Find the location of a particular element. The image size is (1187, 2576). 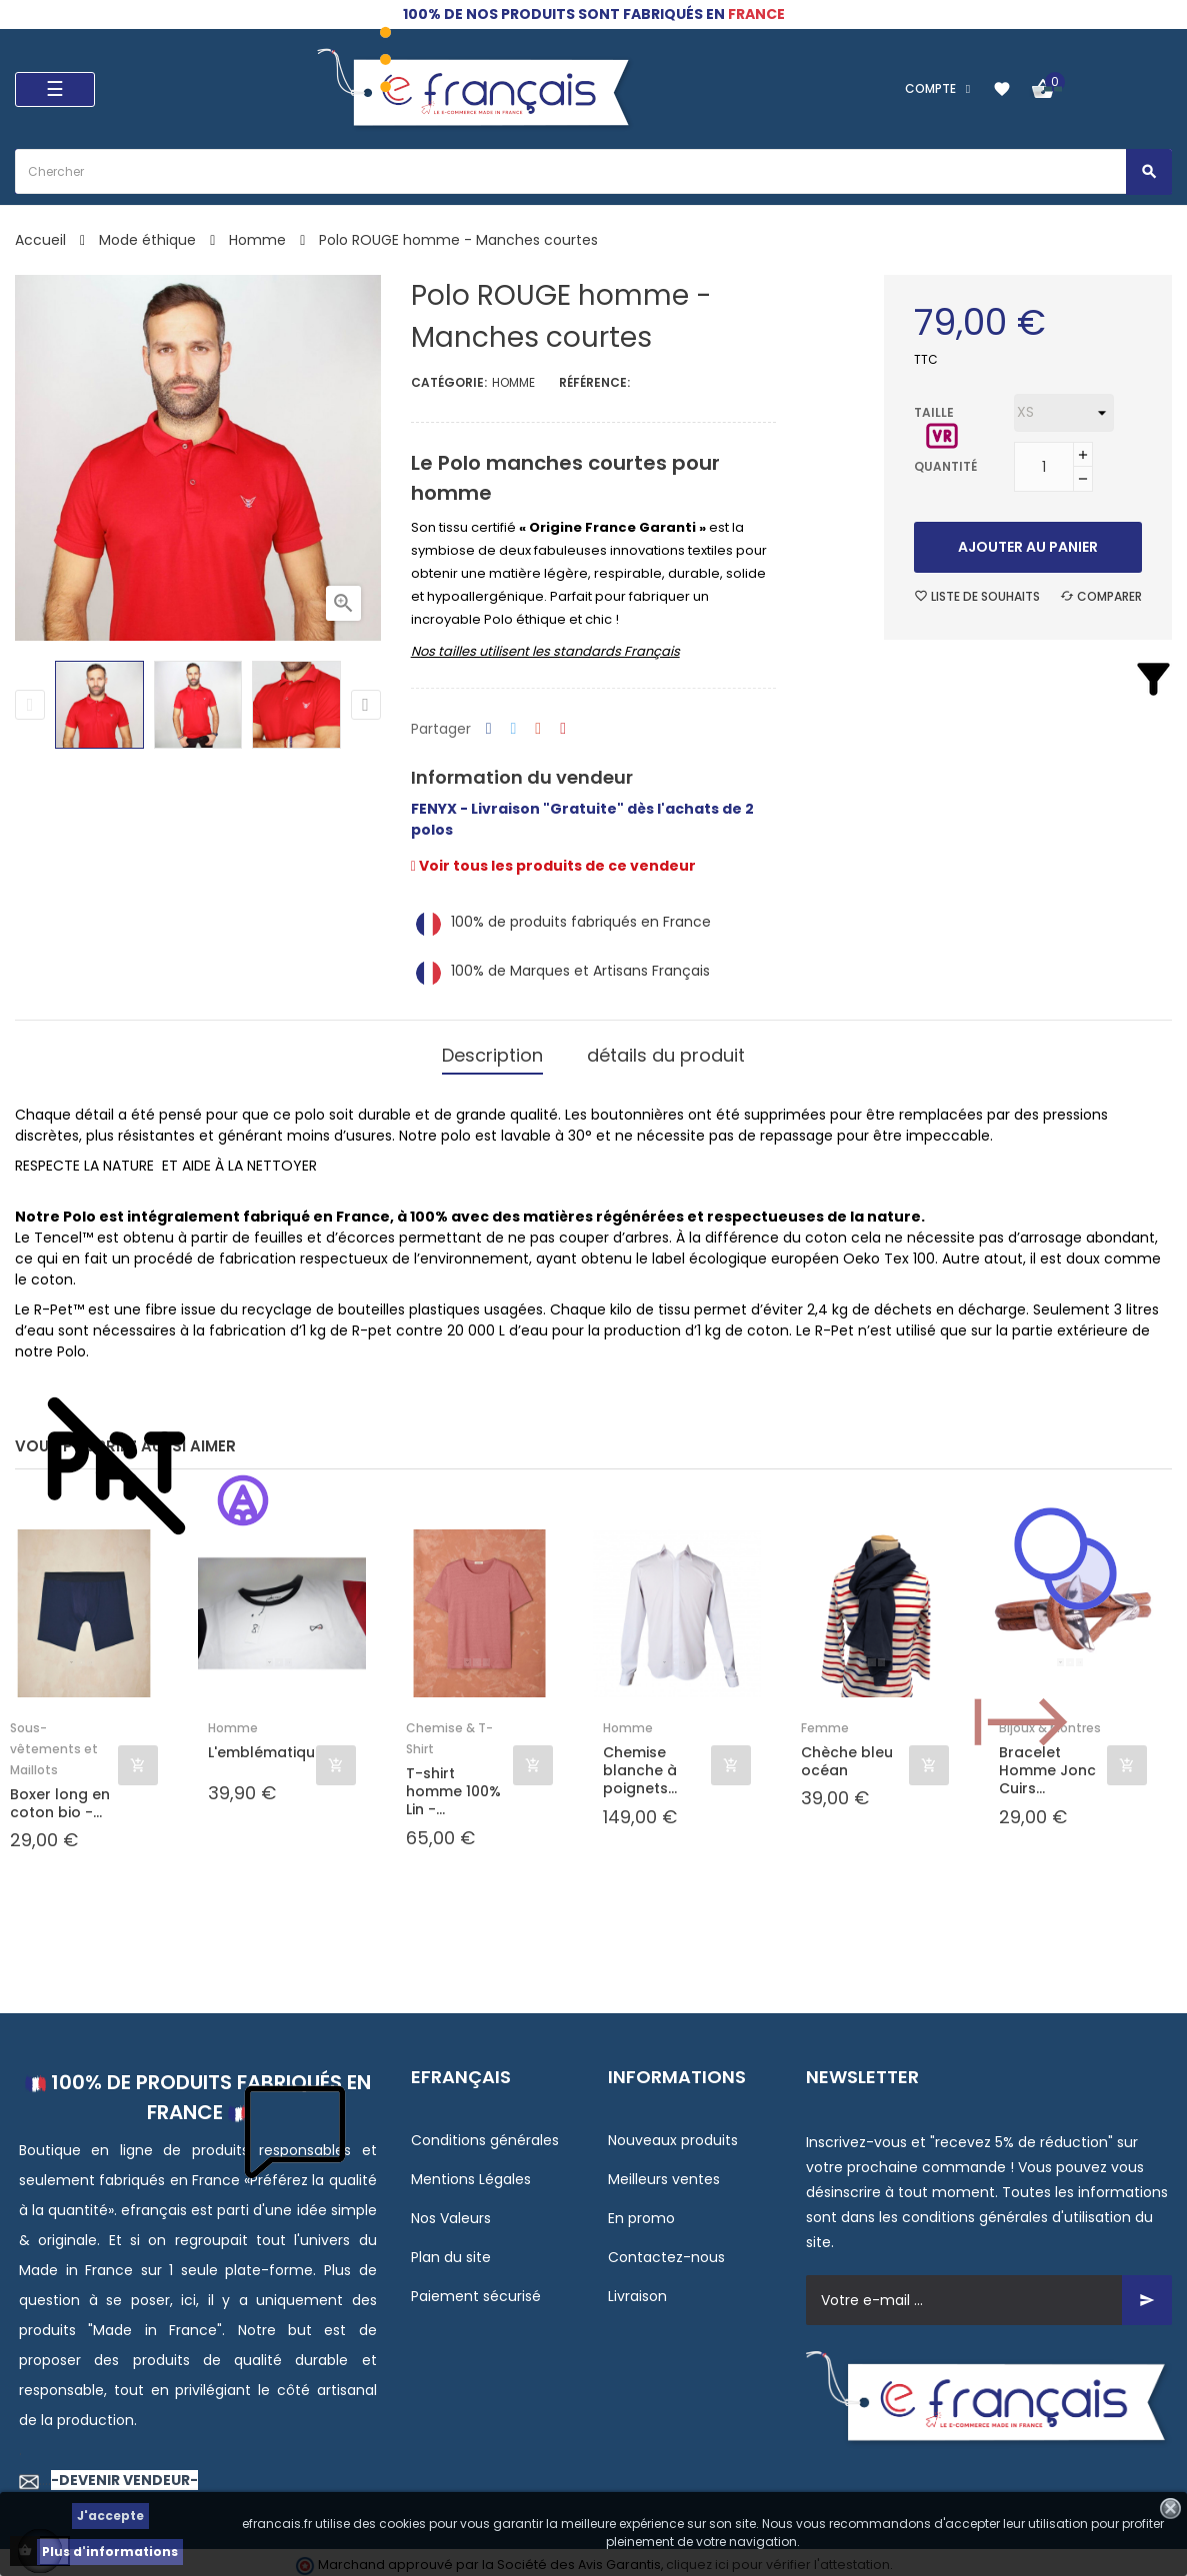

open chat or messaging is located at coordinates (295, 2124).